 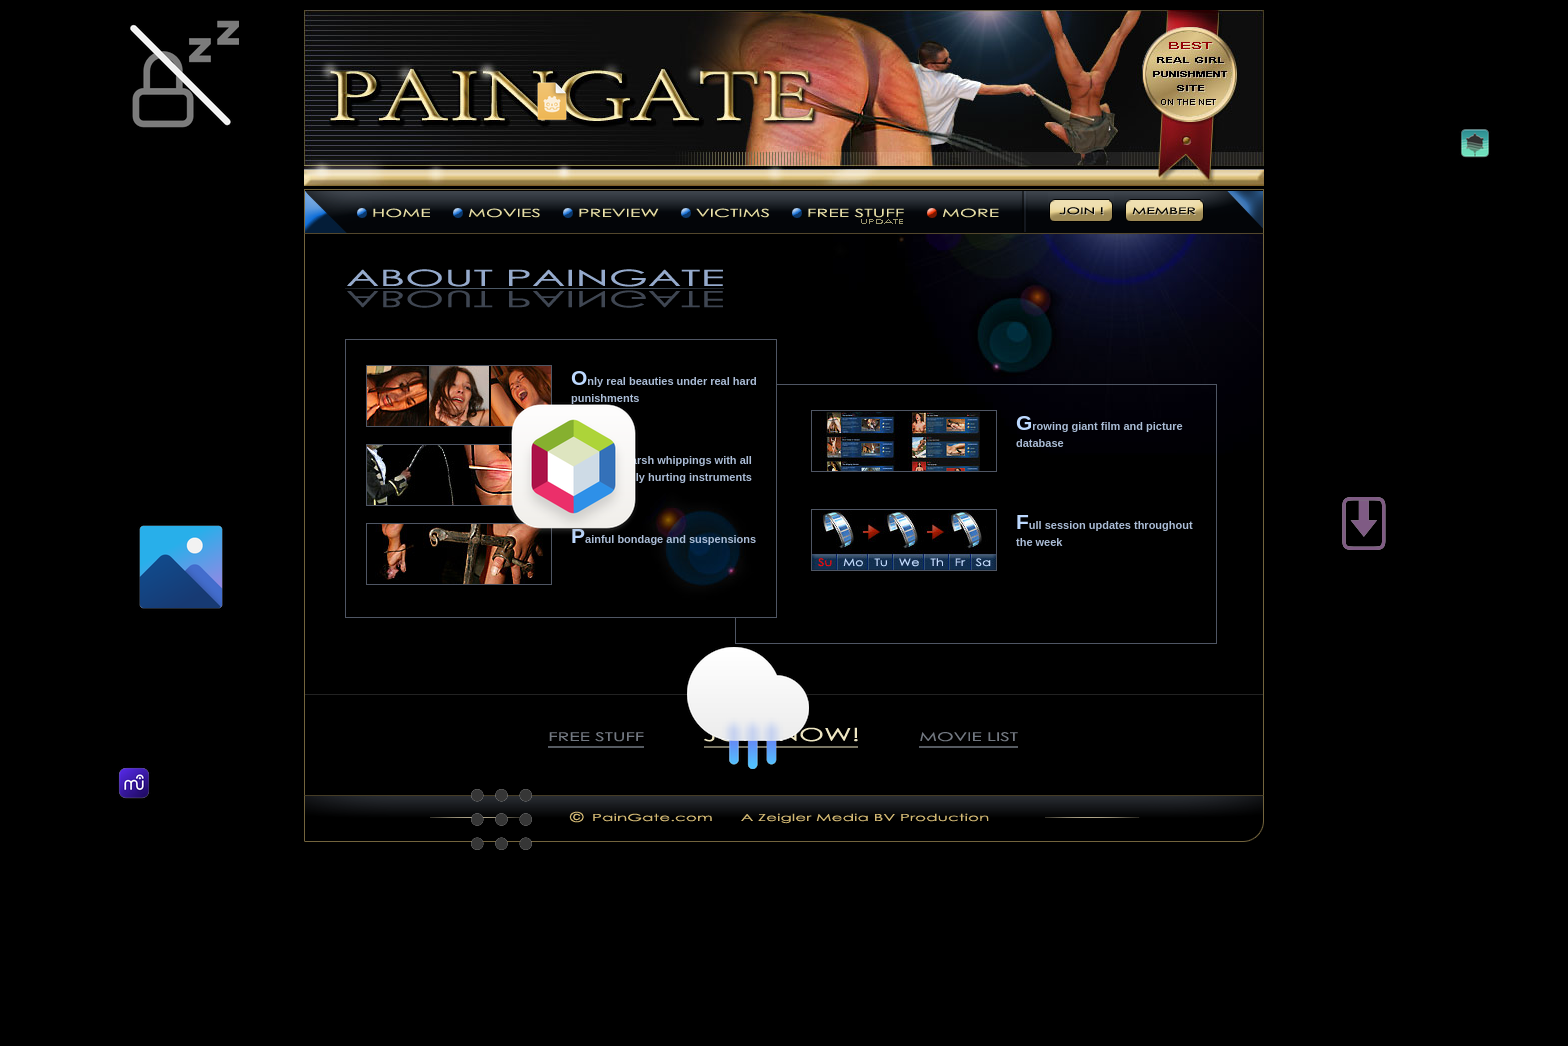 I want to click on indicates rainy or showery weather conditions, so click(x=748, y=708).